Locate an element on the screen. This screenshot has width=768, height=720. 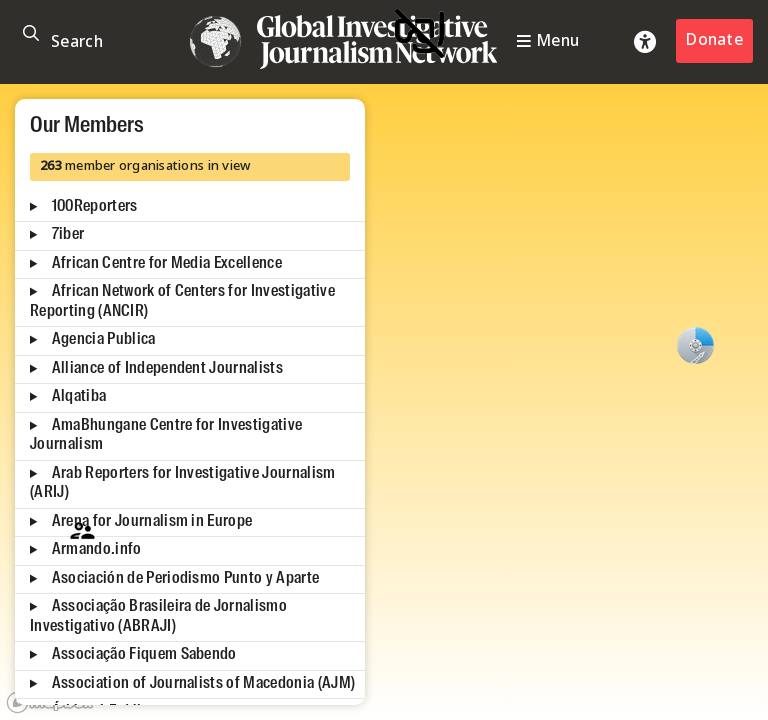
view team members or user accounts is located at coordinates (82, 530).